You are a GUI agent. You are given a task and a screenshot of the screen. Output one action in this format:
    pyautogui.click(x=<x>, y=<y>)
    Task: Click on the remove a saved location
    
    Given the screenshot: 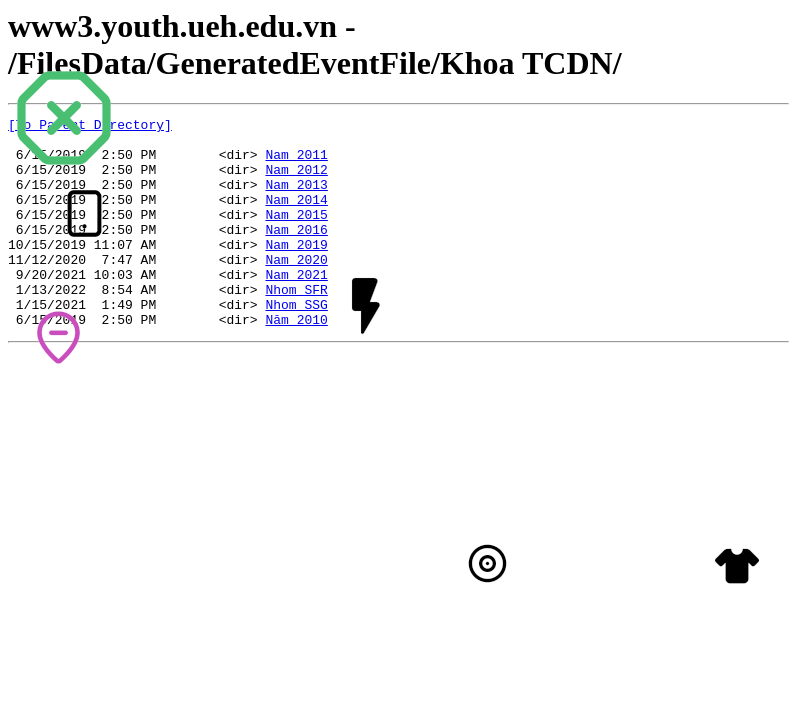 What is the action you would take?
    pyautogui.click(x=58, y=337)
    